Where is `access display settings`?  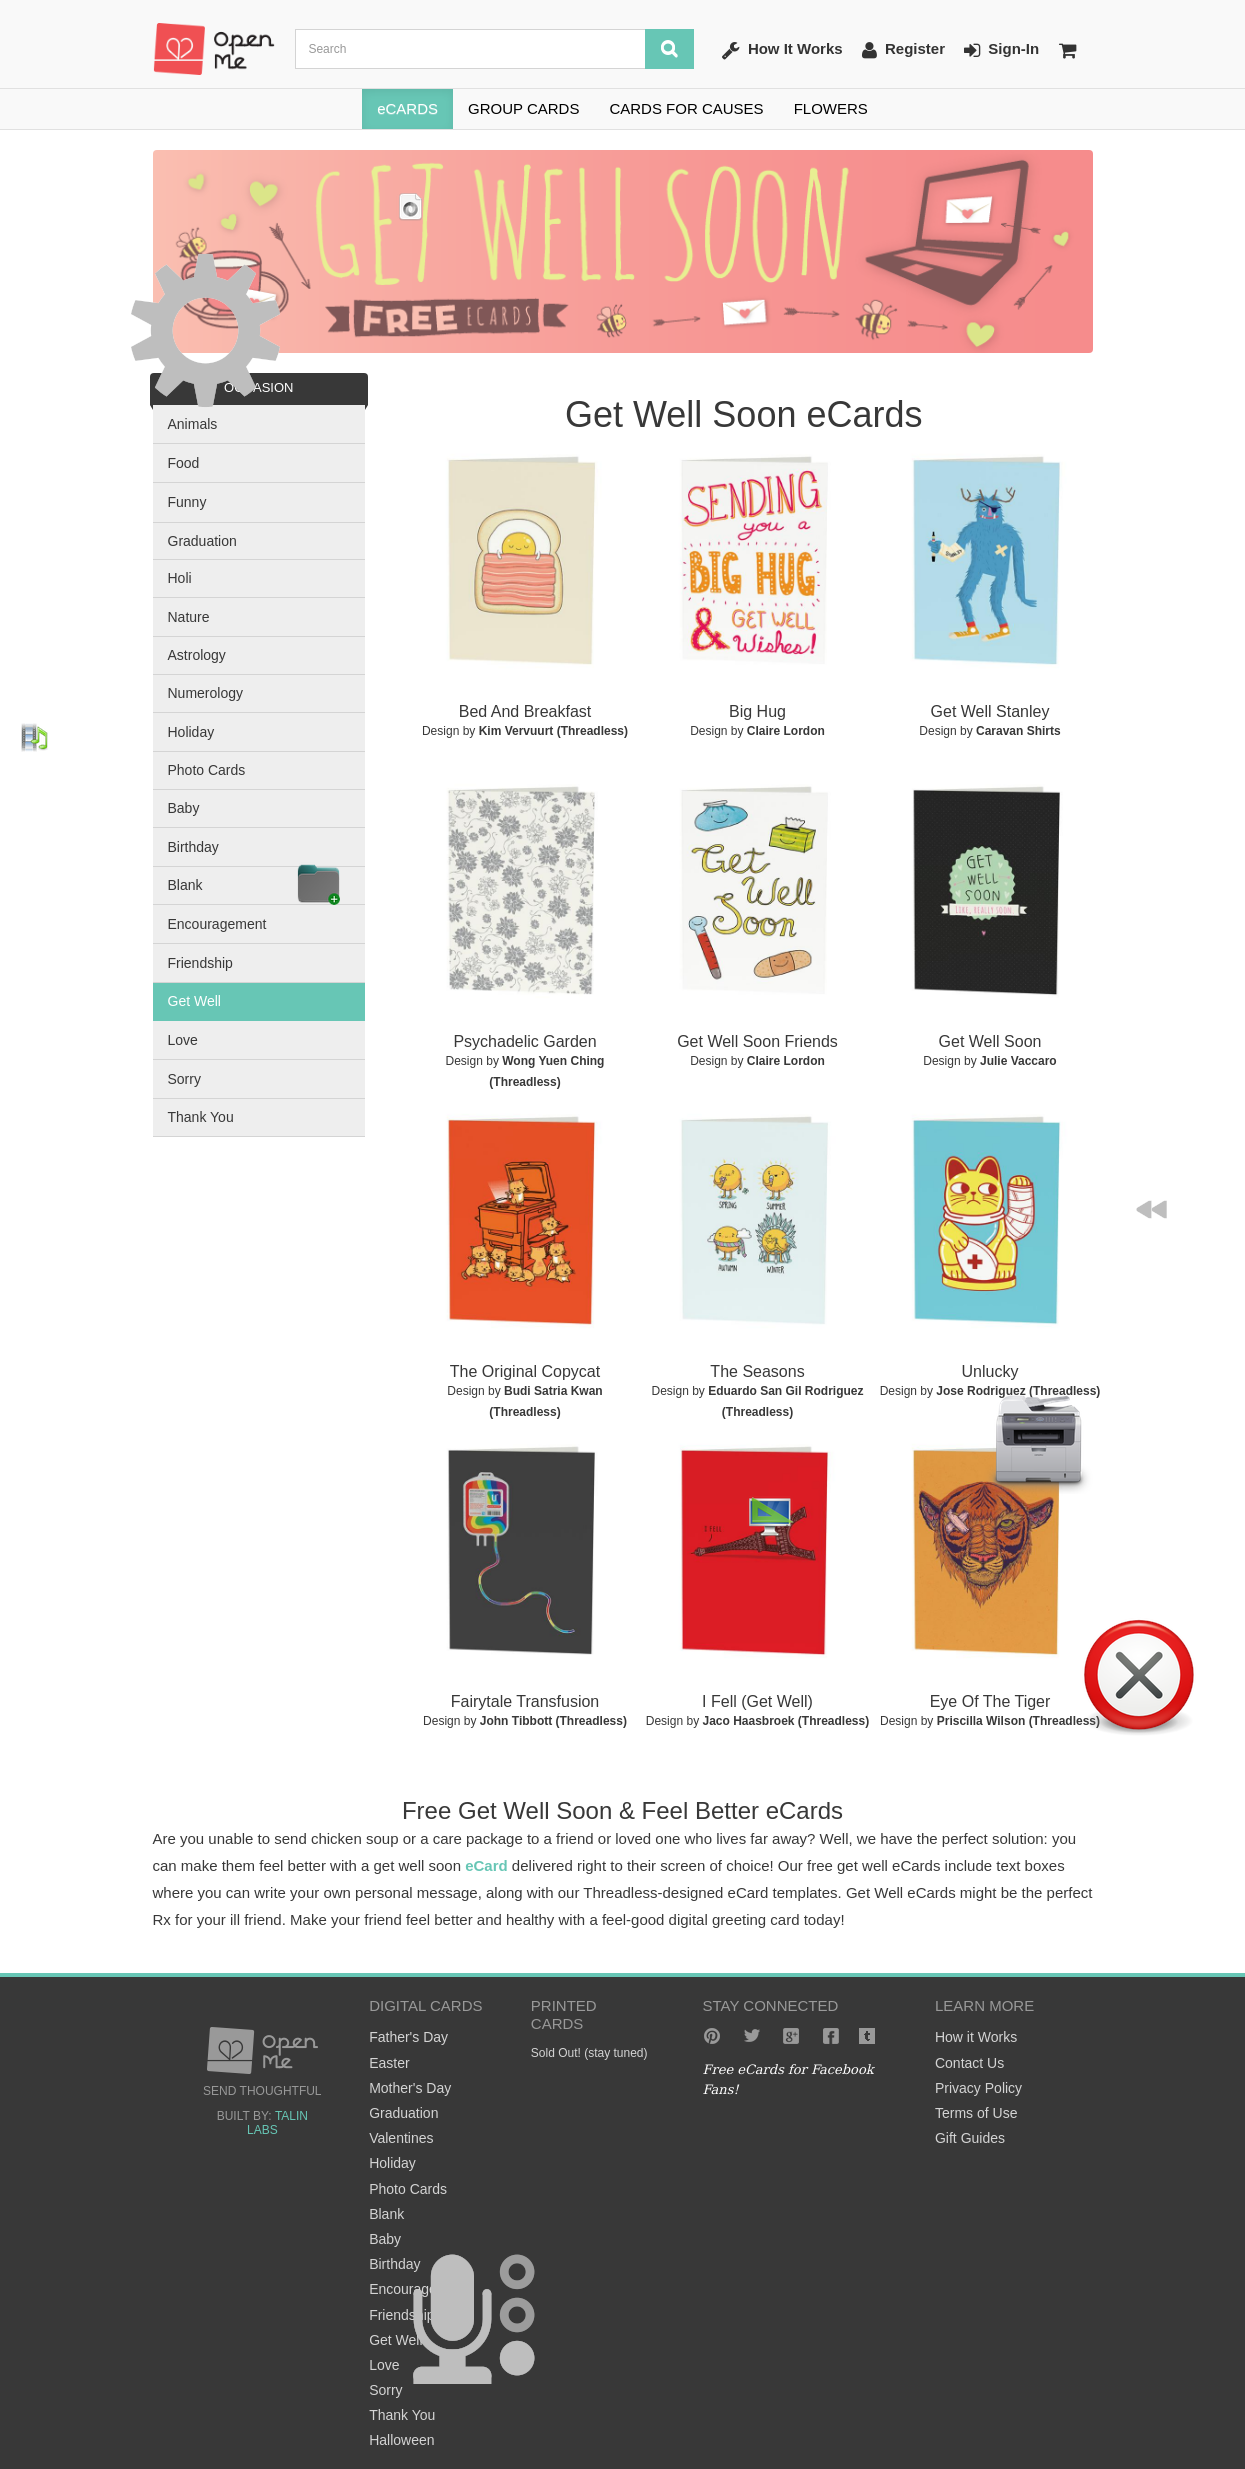 access display settings is located at coordinates (770, 1516).